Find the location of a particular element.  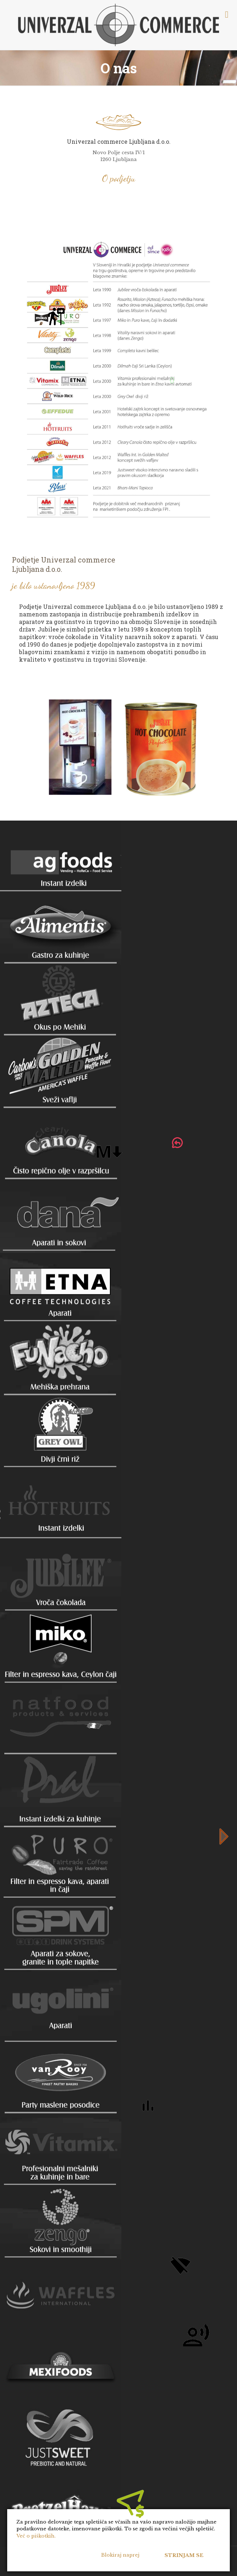

follow directions or navigation signs is located at coordinates (56, 316).